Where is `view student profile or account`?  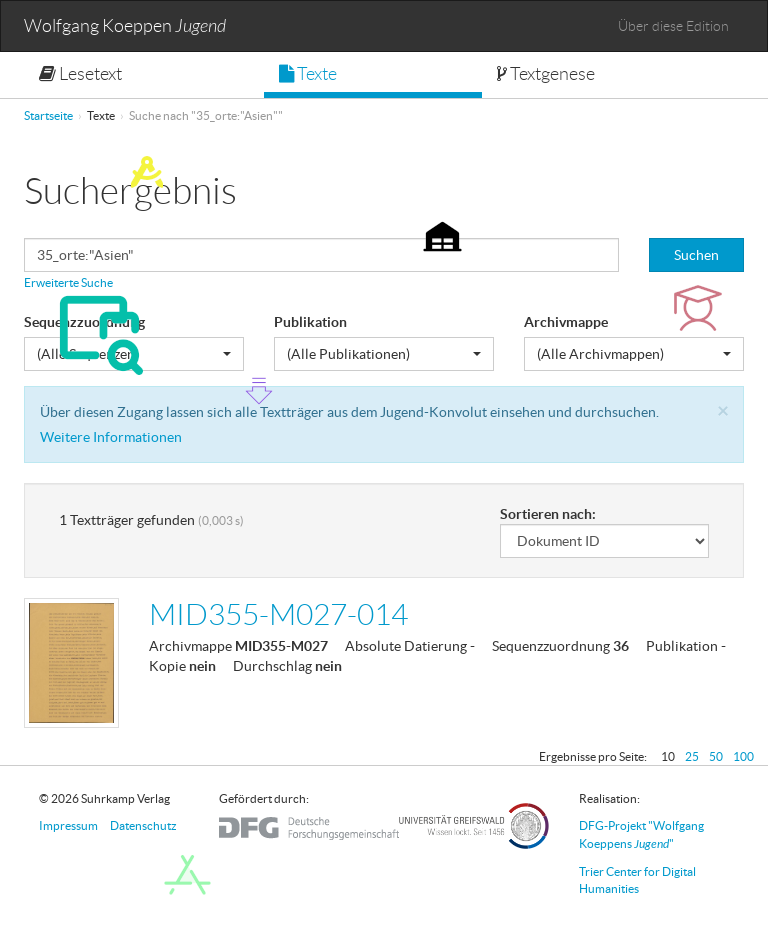 view student profile or account is located at coordinates (698, 309).